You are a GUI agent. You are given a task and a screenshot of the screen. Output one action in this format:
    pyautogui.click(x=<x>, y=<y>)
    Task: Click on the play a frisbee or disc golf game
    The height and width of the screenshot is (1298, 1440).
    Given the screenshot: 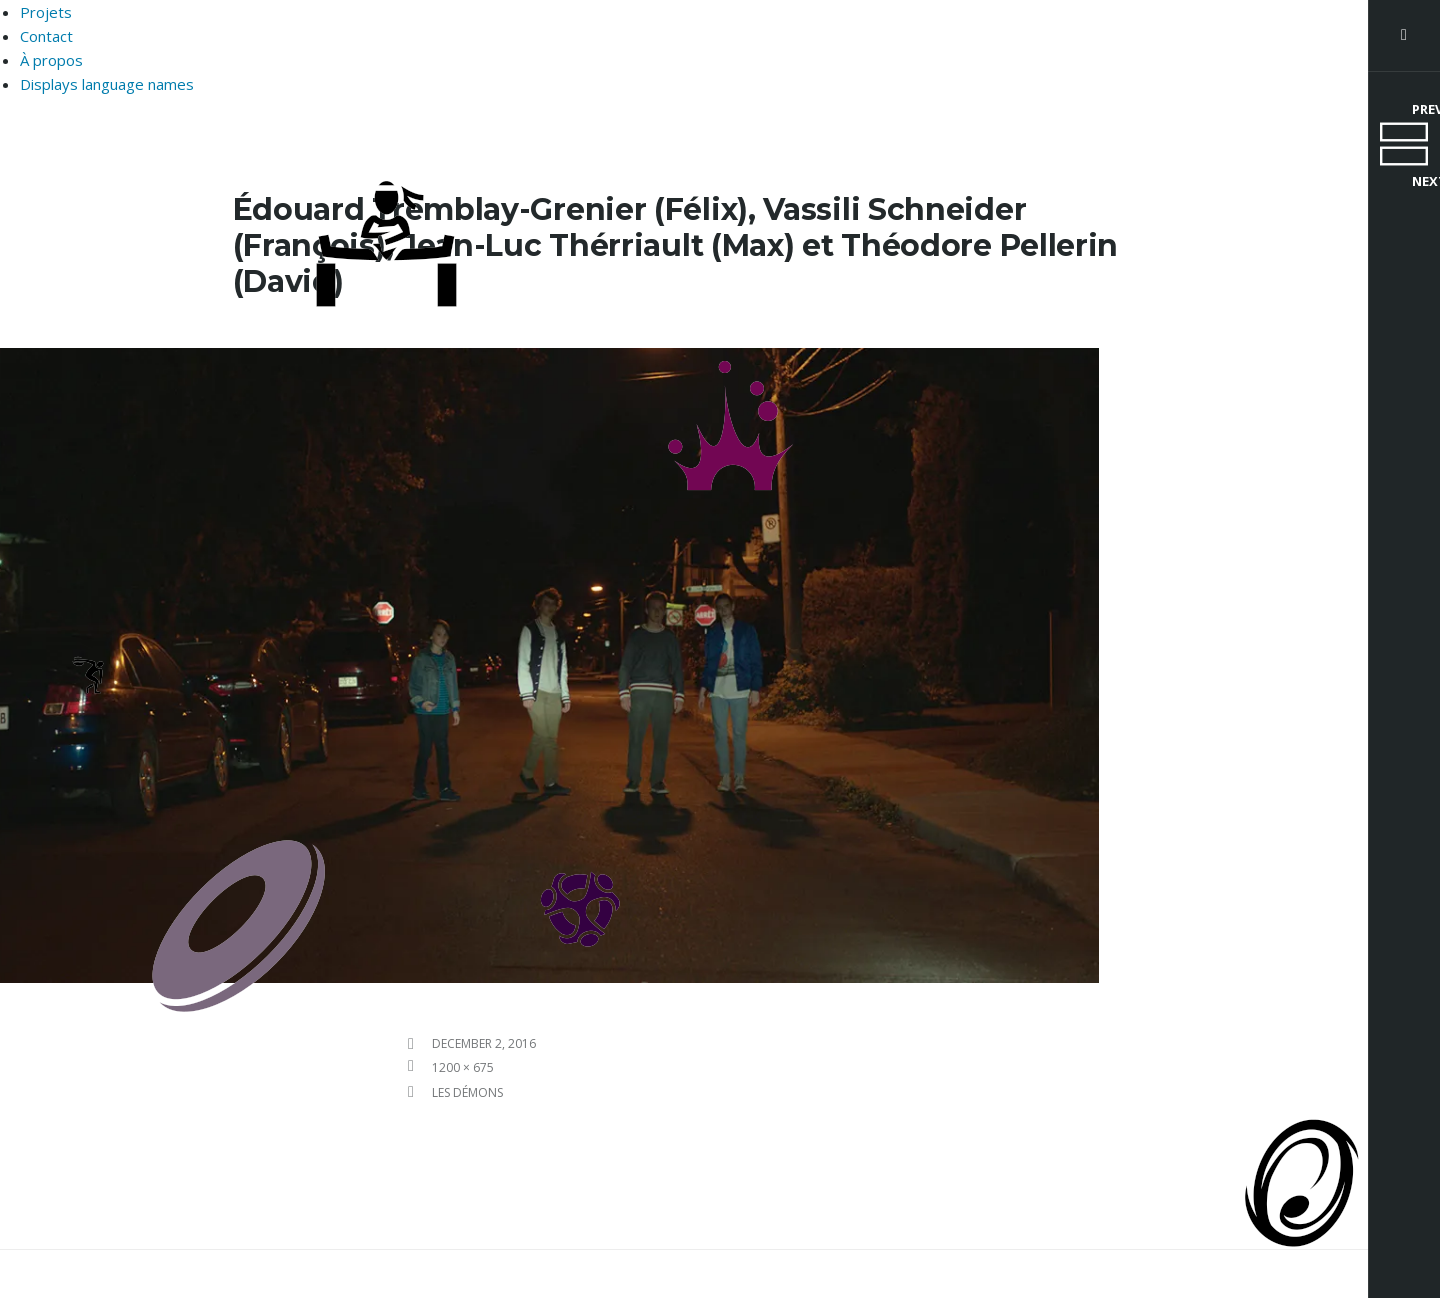 What is the action you would take?
    pyautogui.click(x=238, y=925)
    